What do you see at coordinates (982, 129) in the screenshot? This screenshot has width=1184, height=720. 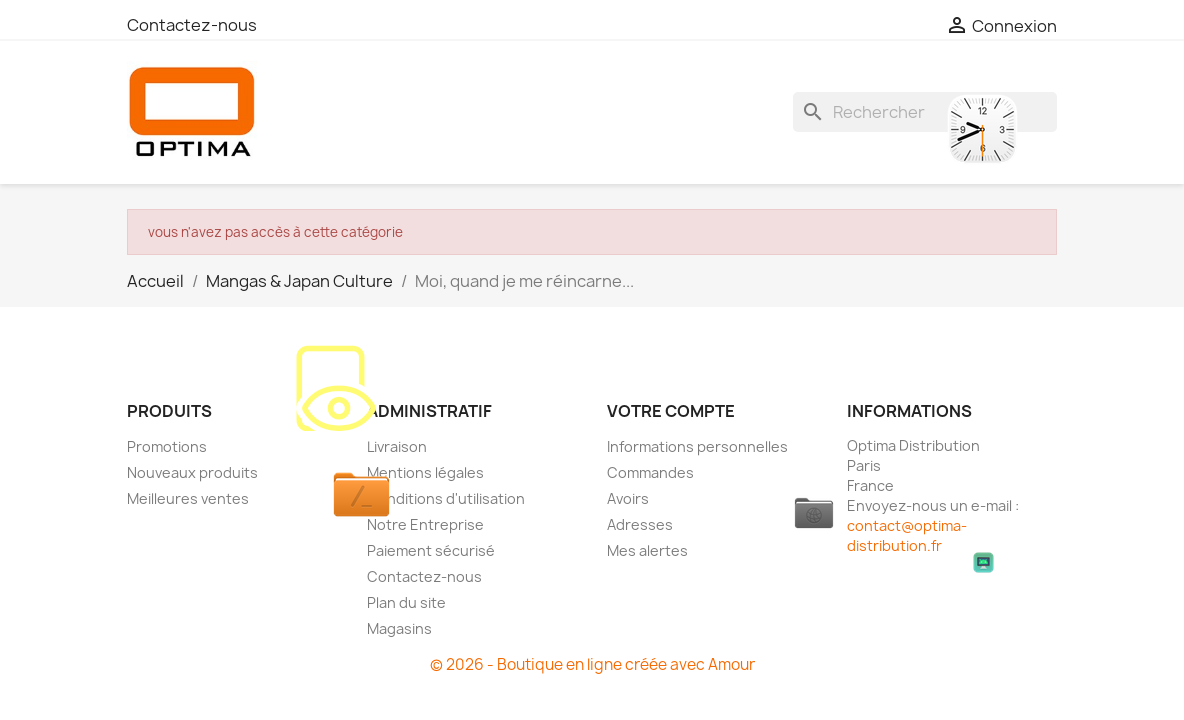 I see `open date and time settings` at bounding box center [982, 129].